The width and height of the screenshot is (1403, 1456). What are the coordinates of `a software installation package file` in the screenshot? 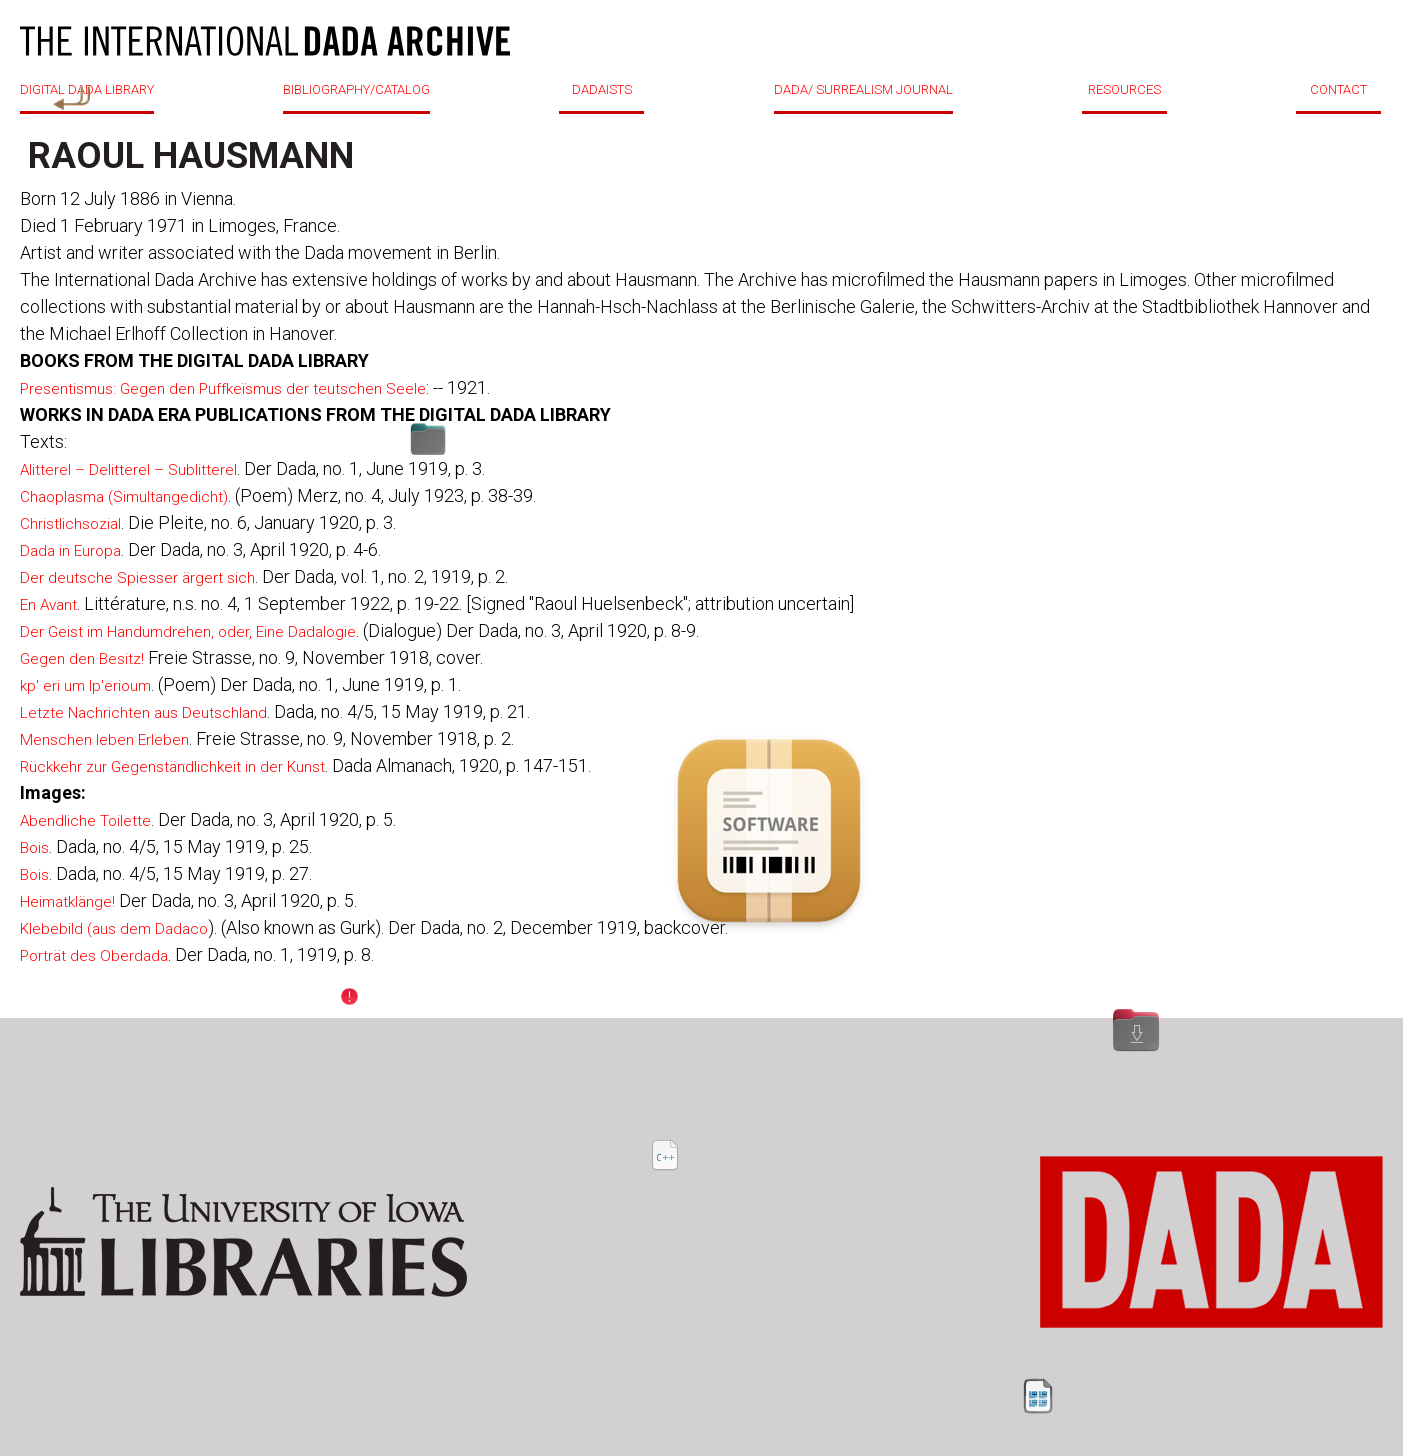 It's located at (769, 834).